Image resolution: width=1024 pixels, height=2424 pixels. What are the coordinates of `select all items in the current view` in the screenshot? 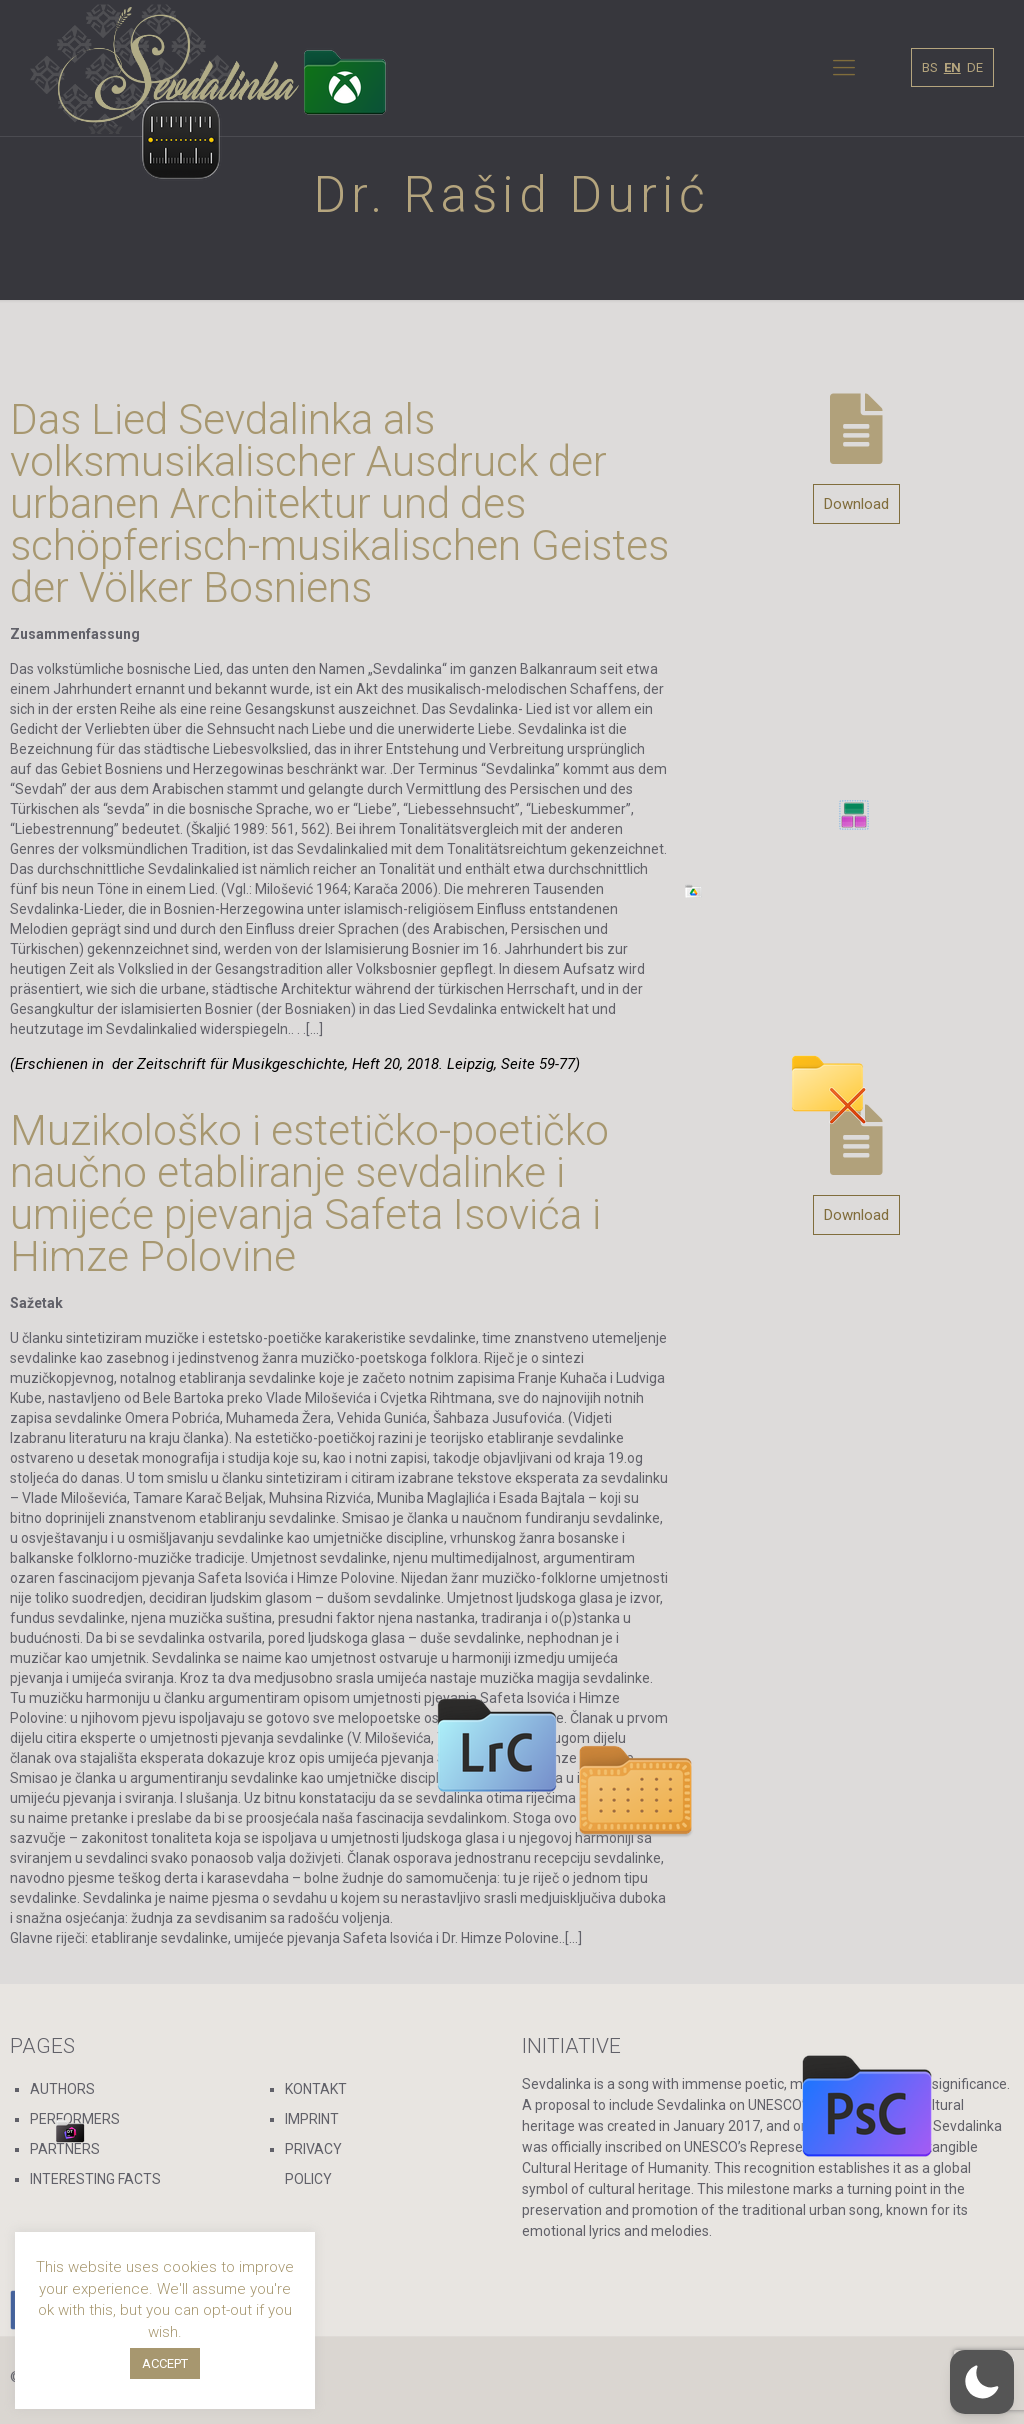 It's located at (854, 815).